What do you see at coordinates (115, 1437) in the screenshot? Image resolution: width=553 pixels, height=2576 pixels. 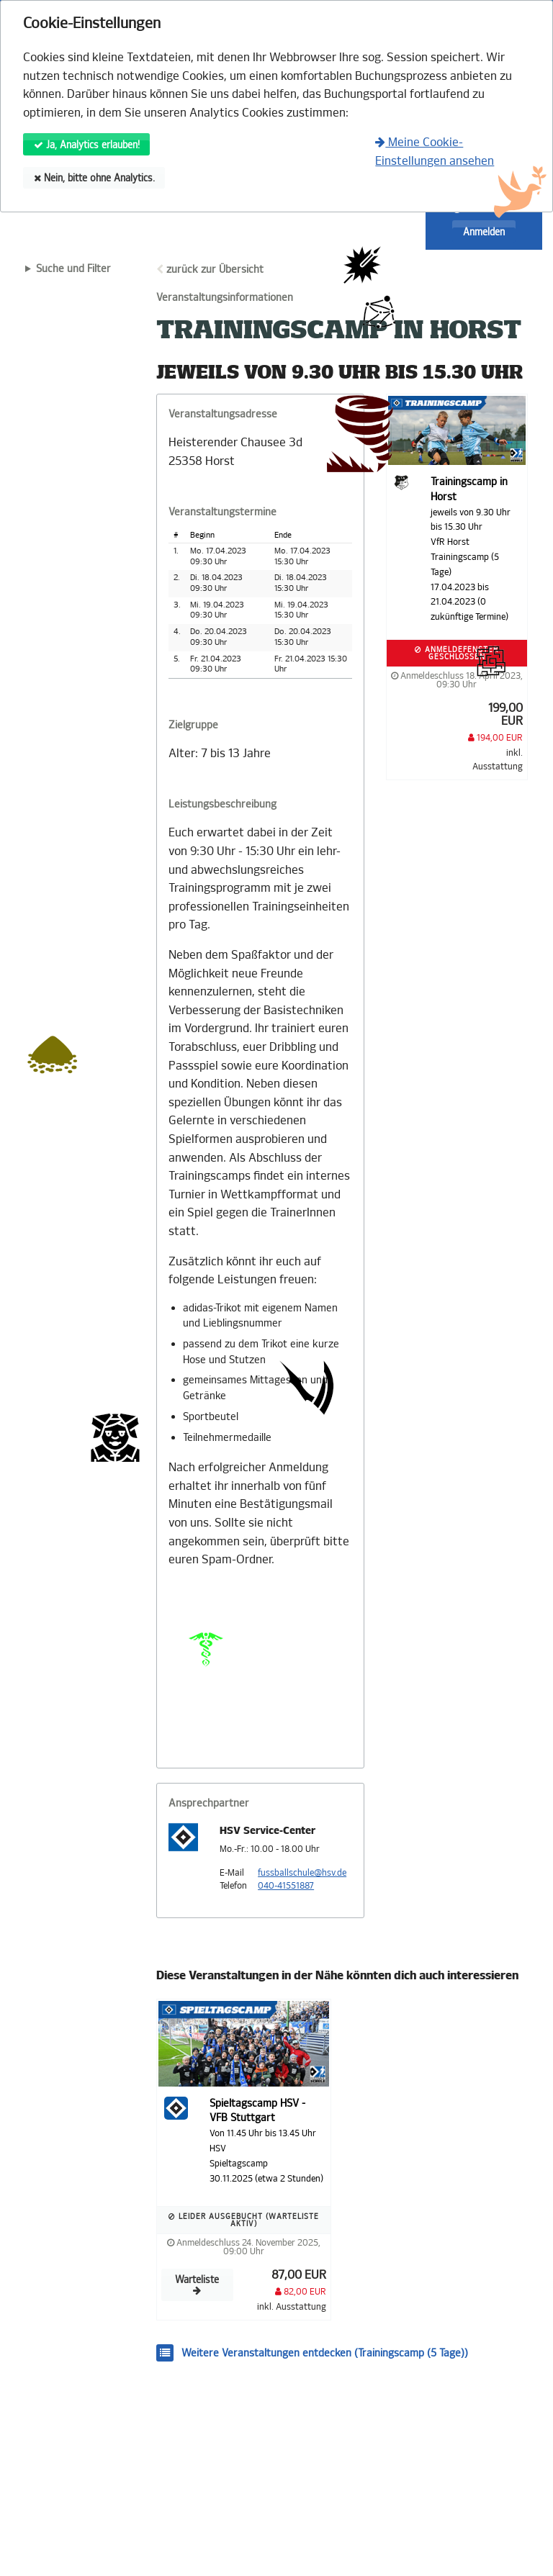 I see `select nun character or avatar` at bounding box center [115, 1437].